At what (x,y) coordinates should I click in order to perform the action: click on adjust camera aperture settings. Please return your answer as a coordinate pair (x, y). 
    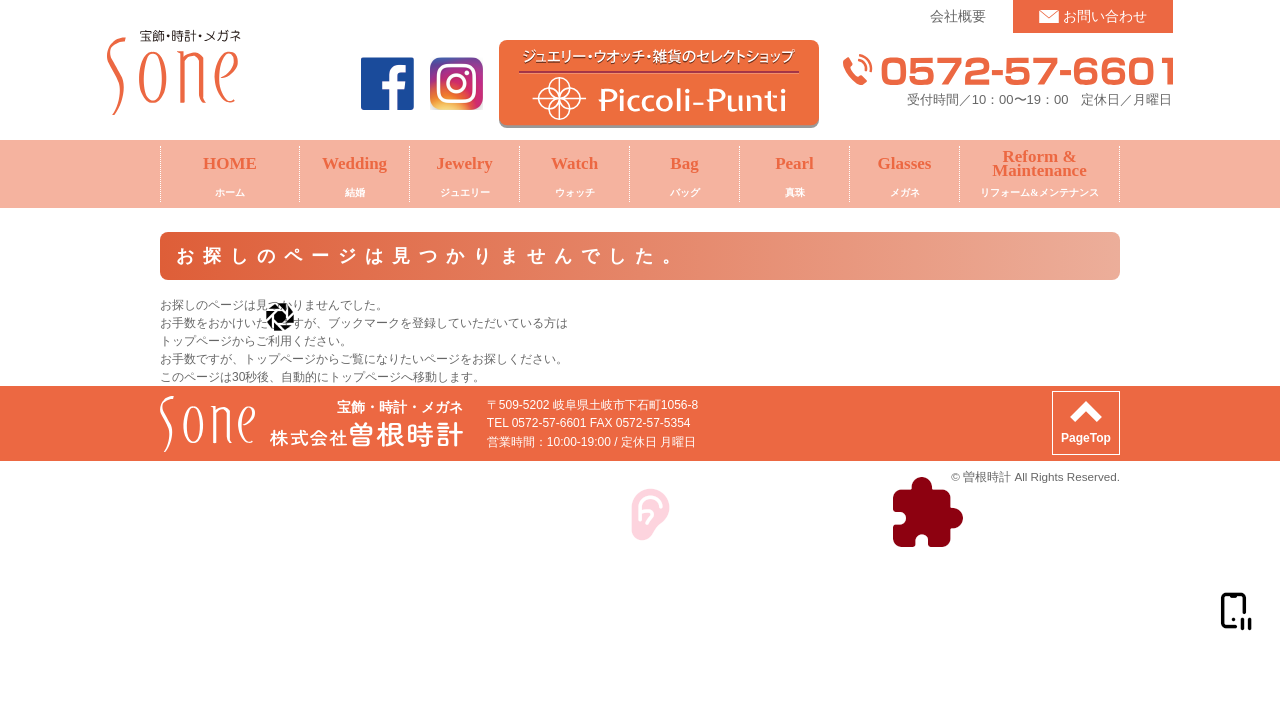
    Looking at the image, I should click on (280, 317).